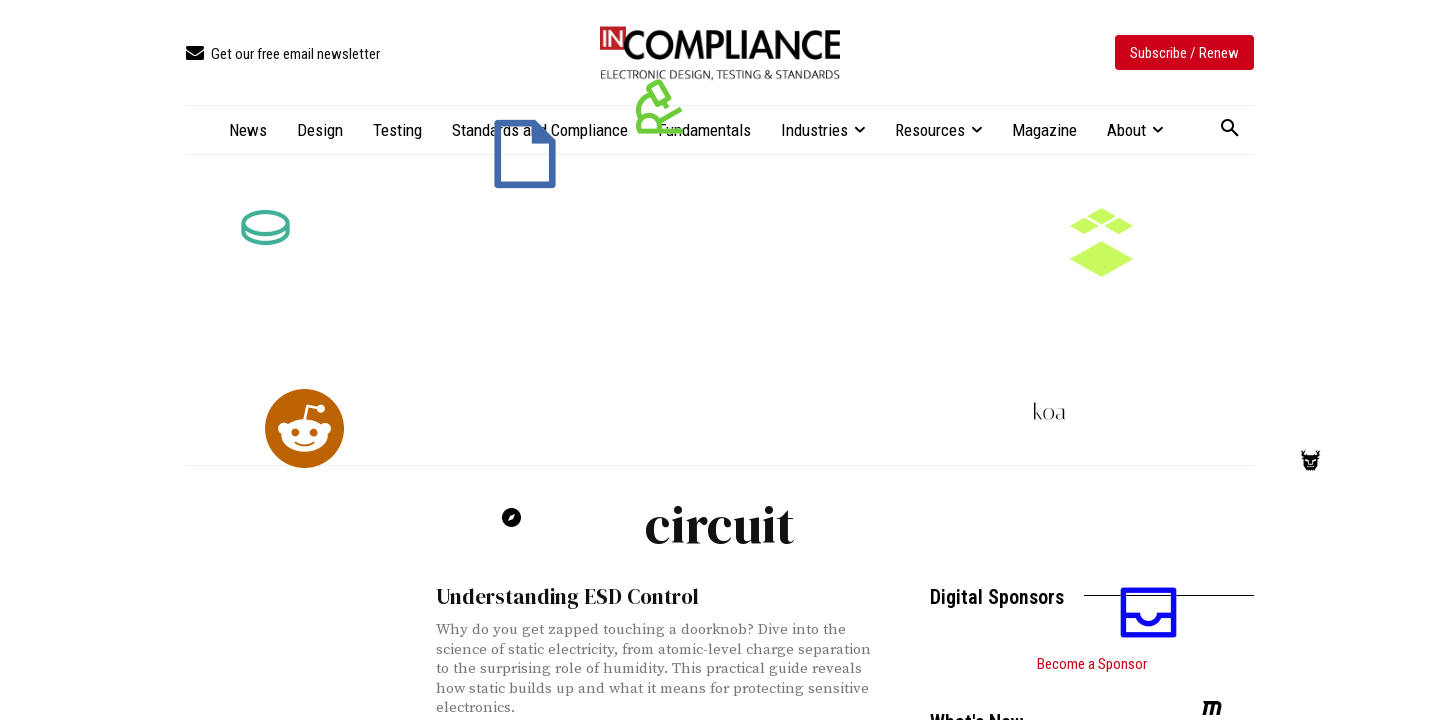 This screenshot has height=720, width=1440. I want to click on instructure company logo, so click(1101, 242).